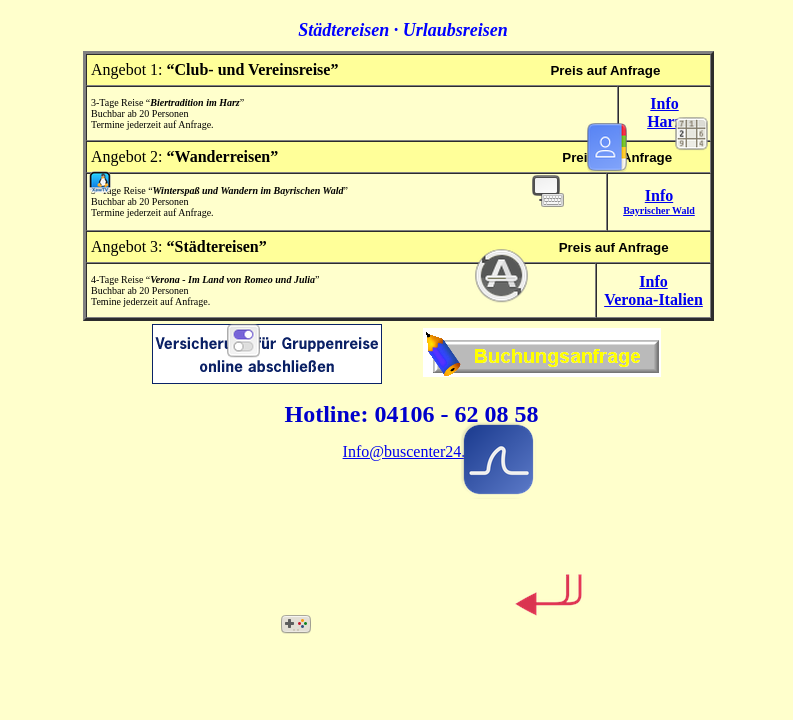 This screenshot has width=793, height=720. Describe the element at coordinates (607, 147) in the screenshot. I see `open the contacts app` at that location.